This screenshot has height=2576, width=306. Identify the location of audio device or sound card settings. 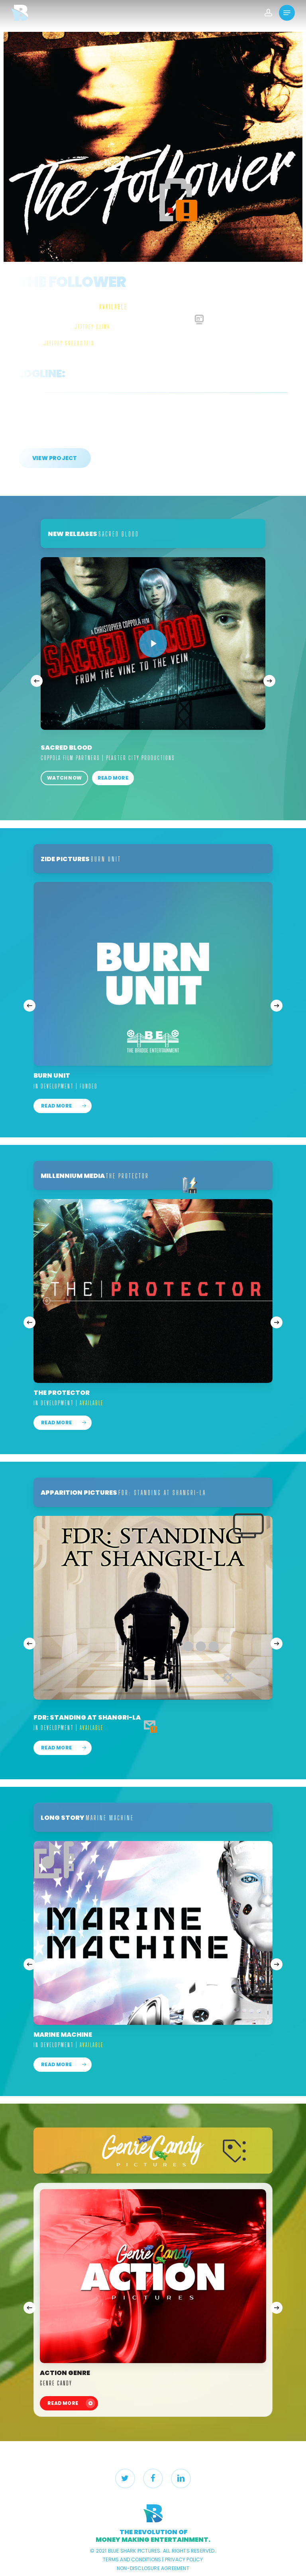
(54, 1858).